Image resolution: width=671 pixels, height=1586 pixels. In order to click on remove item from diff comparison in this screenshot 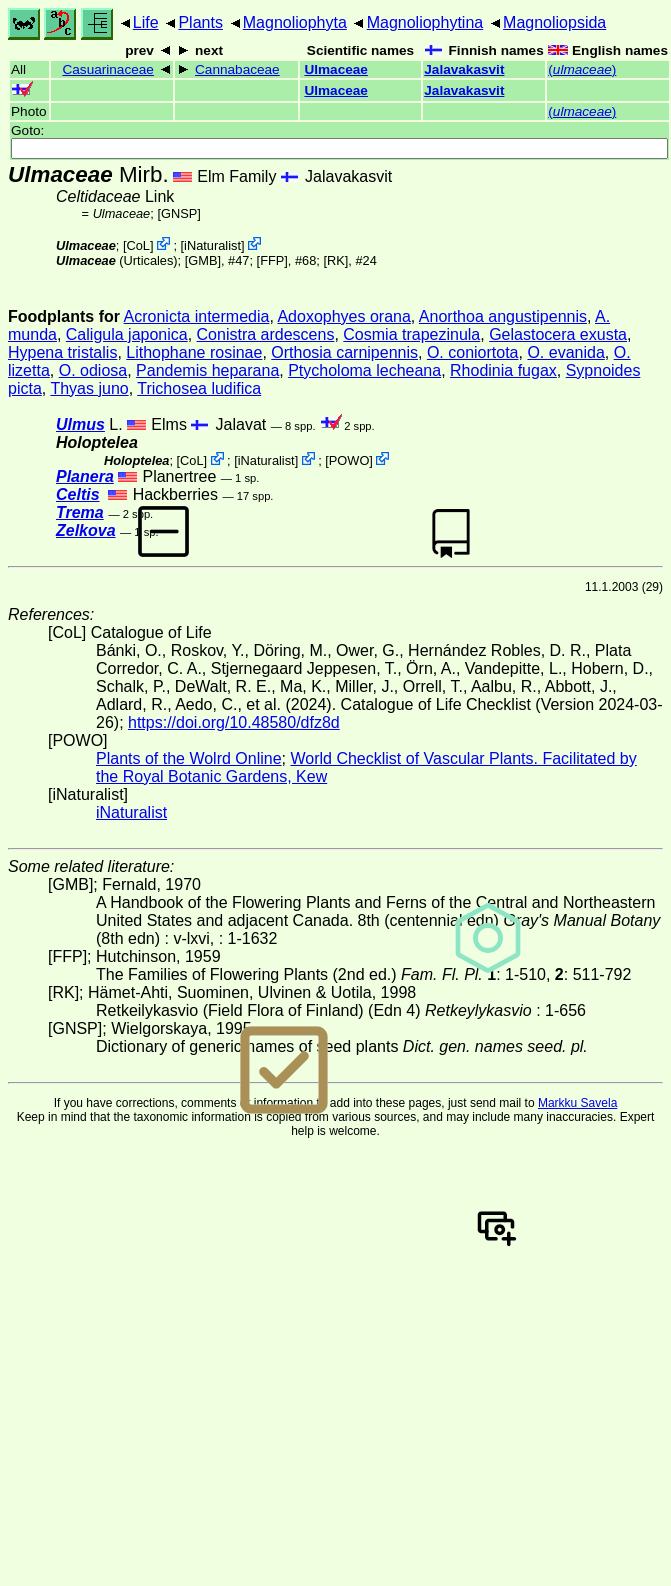, I will do `click(163, 531)`.